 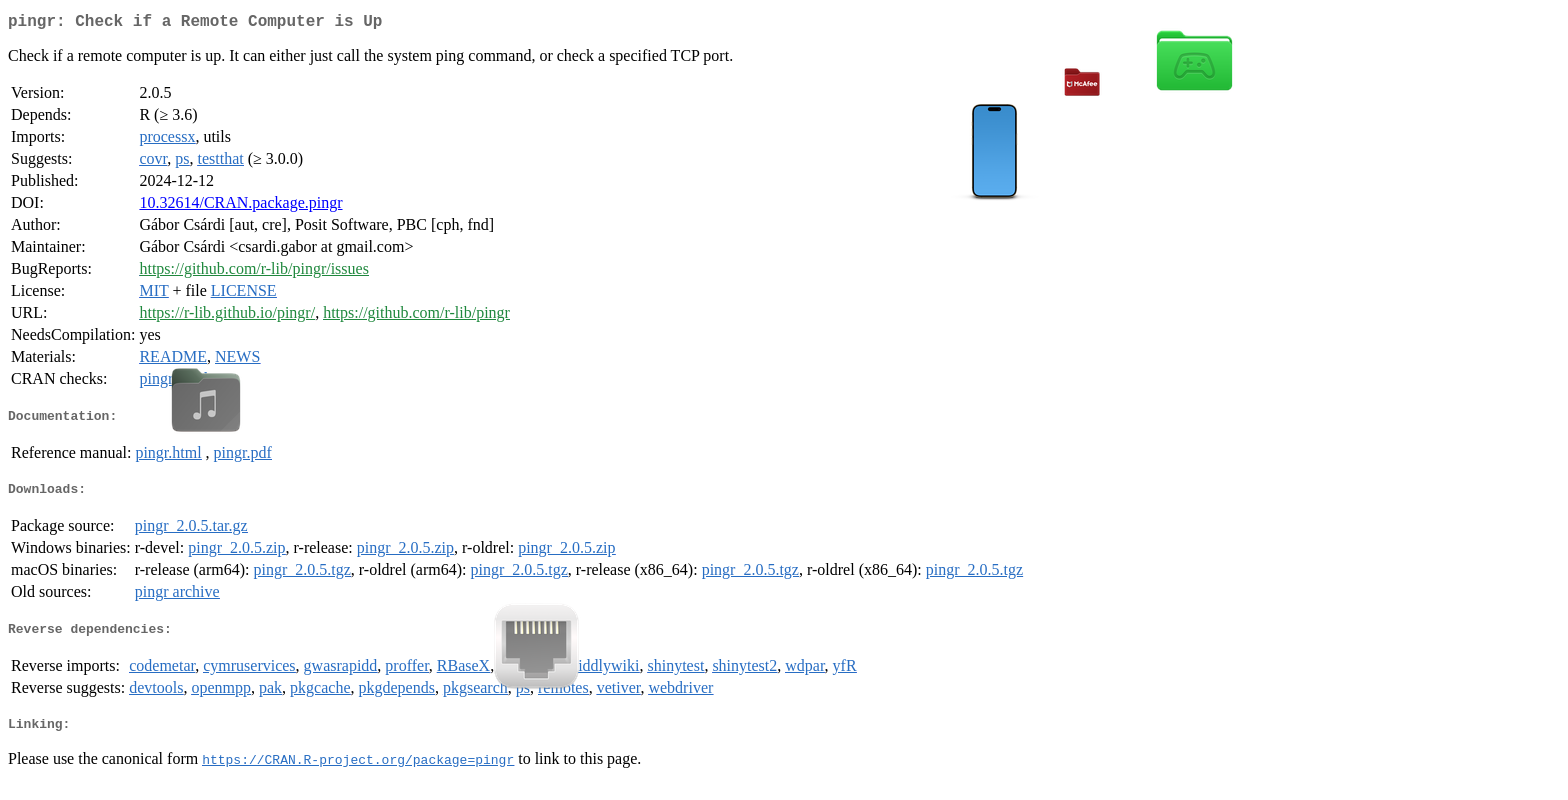 What do you see at coordinates (536, 645) in the screenshot?
I see `configure audio video bridging network settings` at bounding box center [536, 645].